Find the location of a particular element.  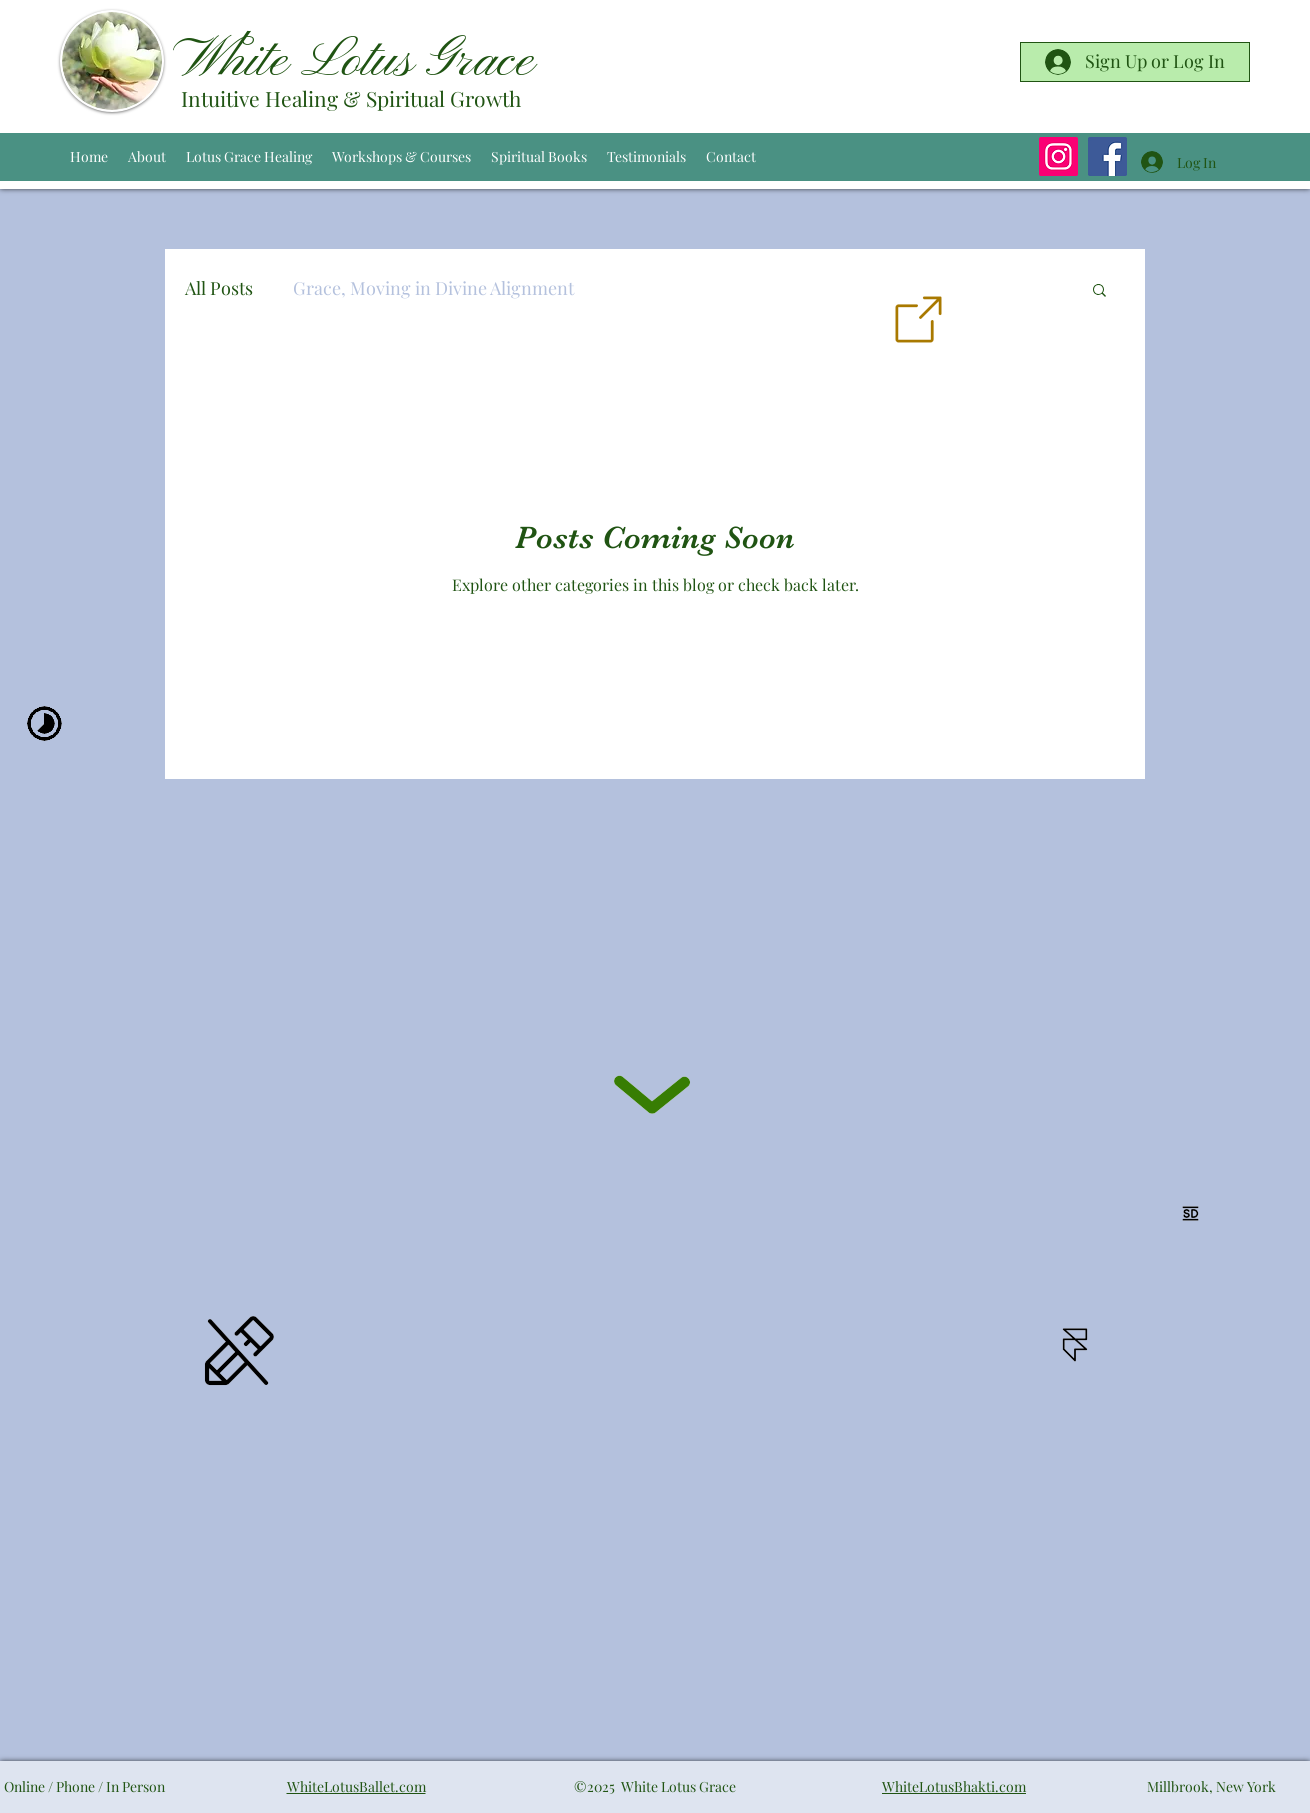

open link in a new window or tab is located at coordinates (918, 319).